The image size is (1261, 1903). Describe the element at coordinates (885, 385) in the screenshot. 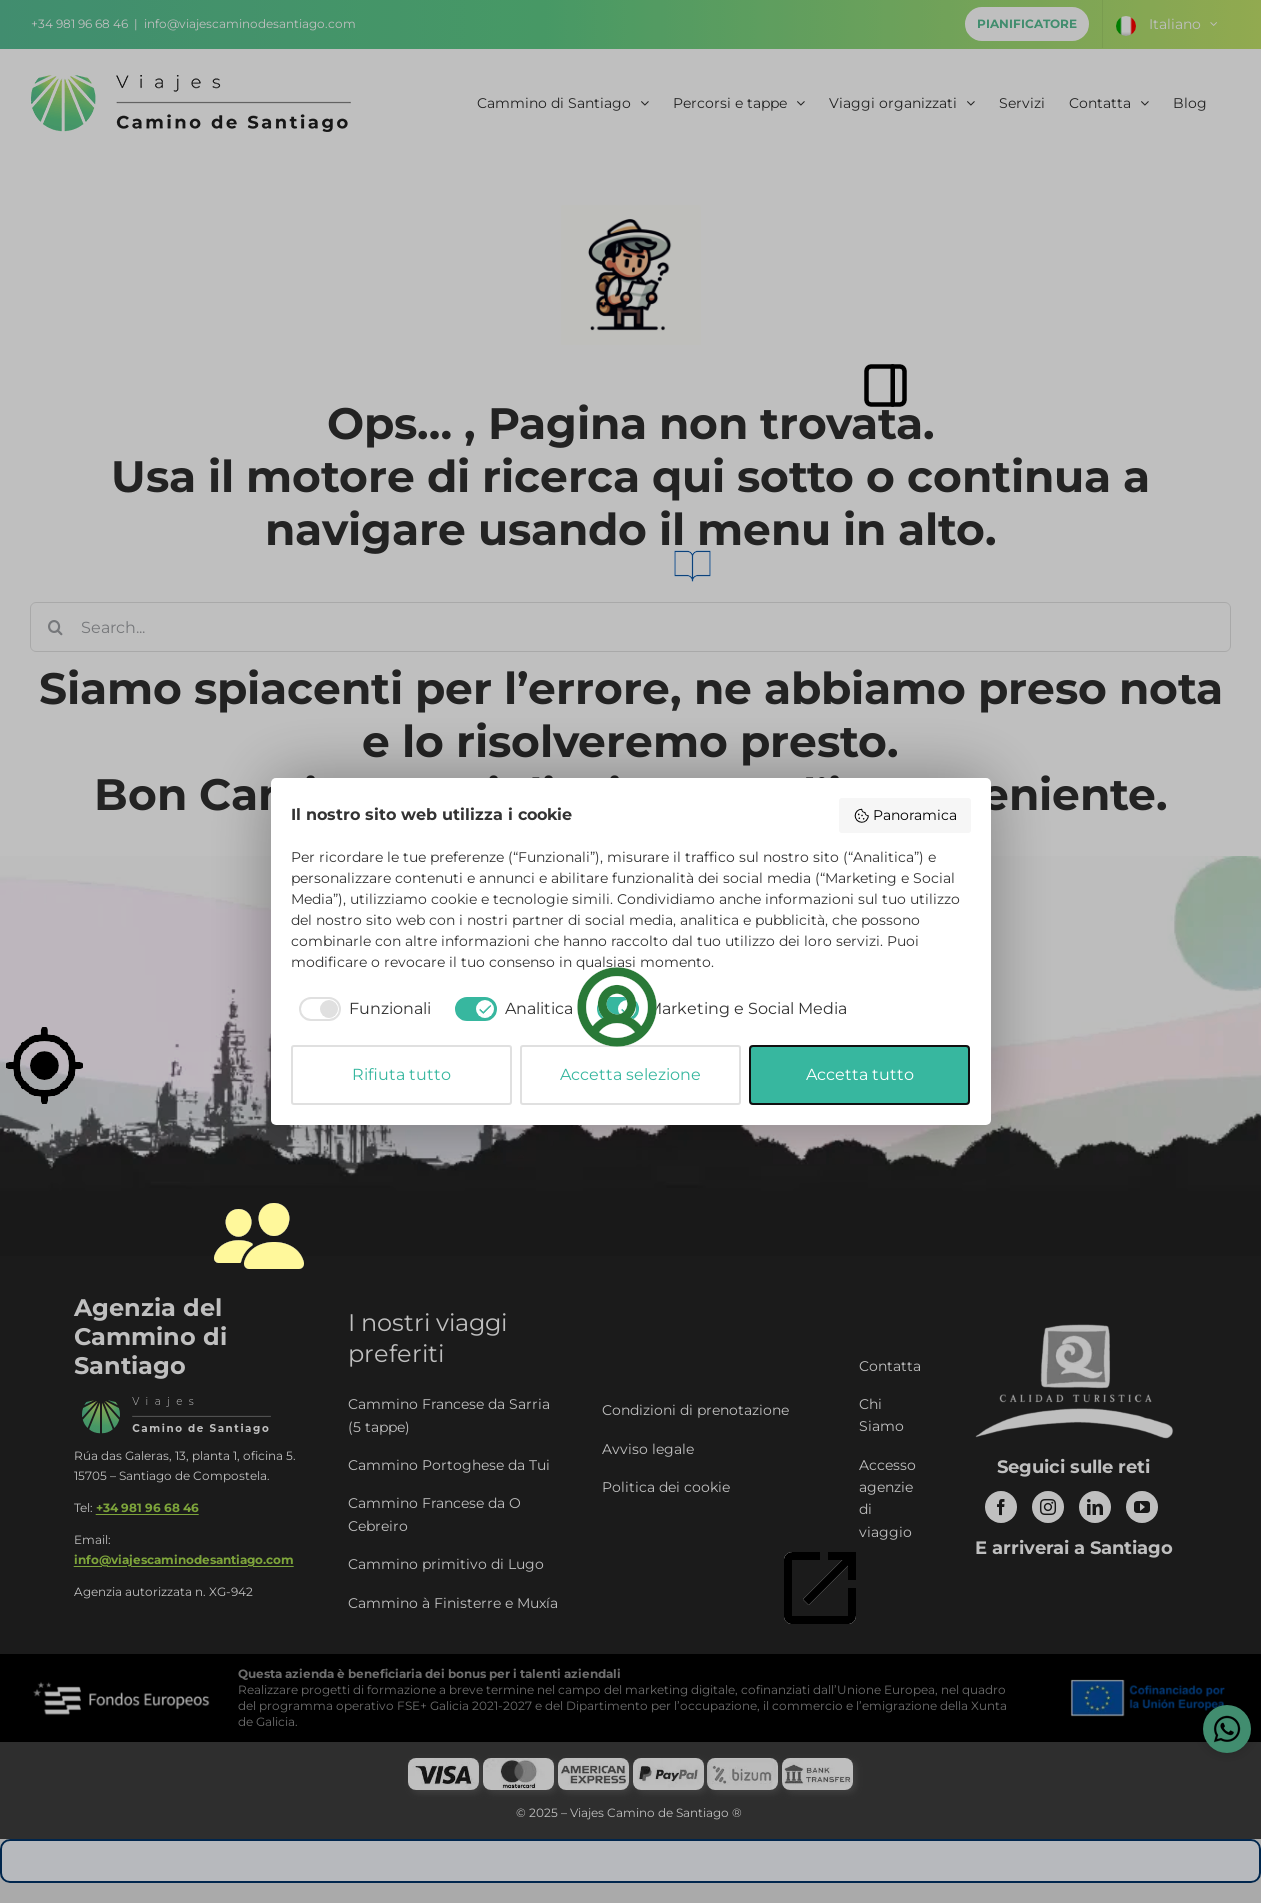

I see `toggle right sidebar panel` at that location.